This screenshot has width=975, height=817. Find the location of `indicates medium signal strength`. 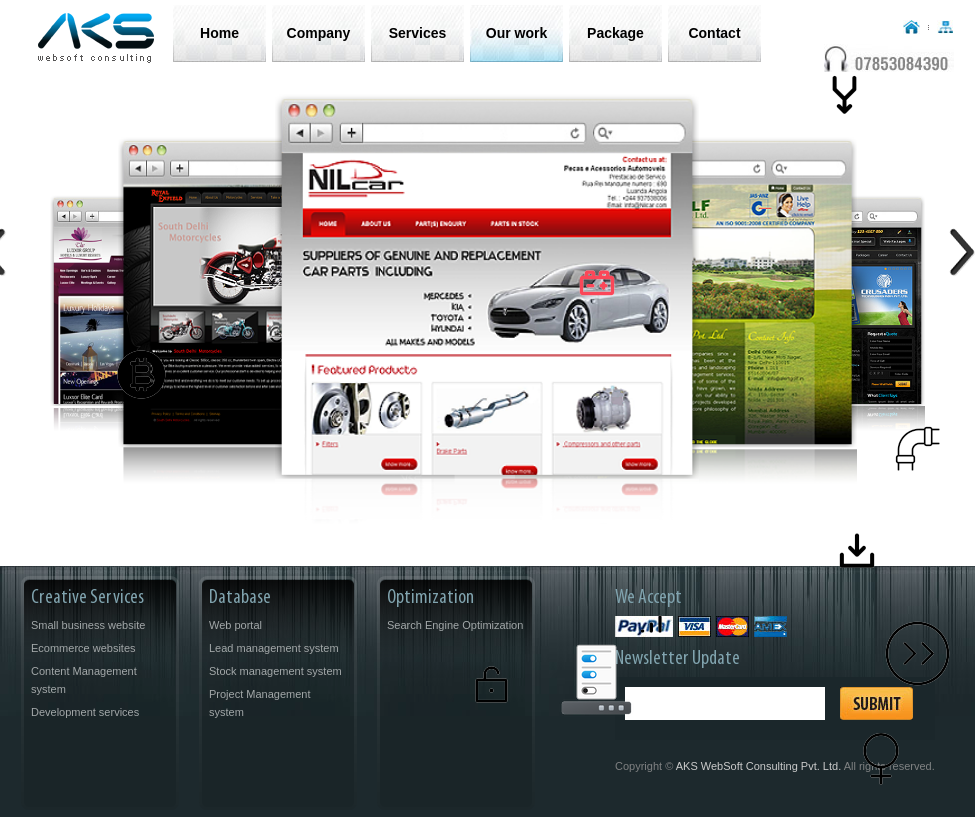

indicates medium signal strength is located at coordinates (660, 617).